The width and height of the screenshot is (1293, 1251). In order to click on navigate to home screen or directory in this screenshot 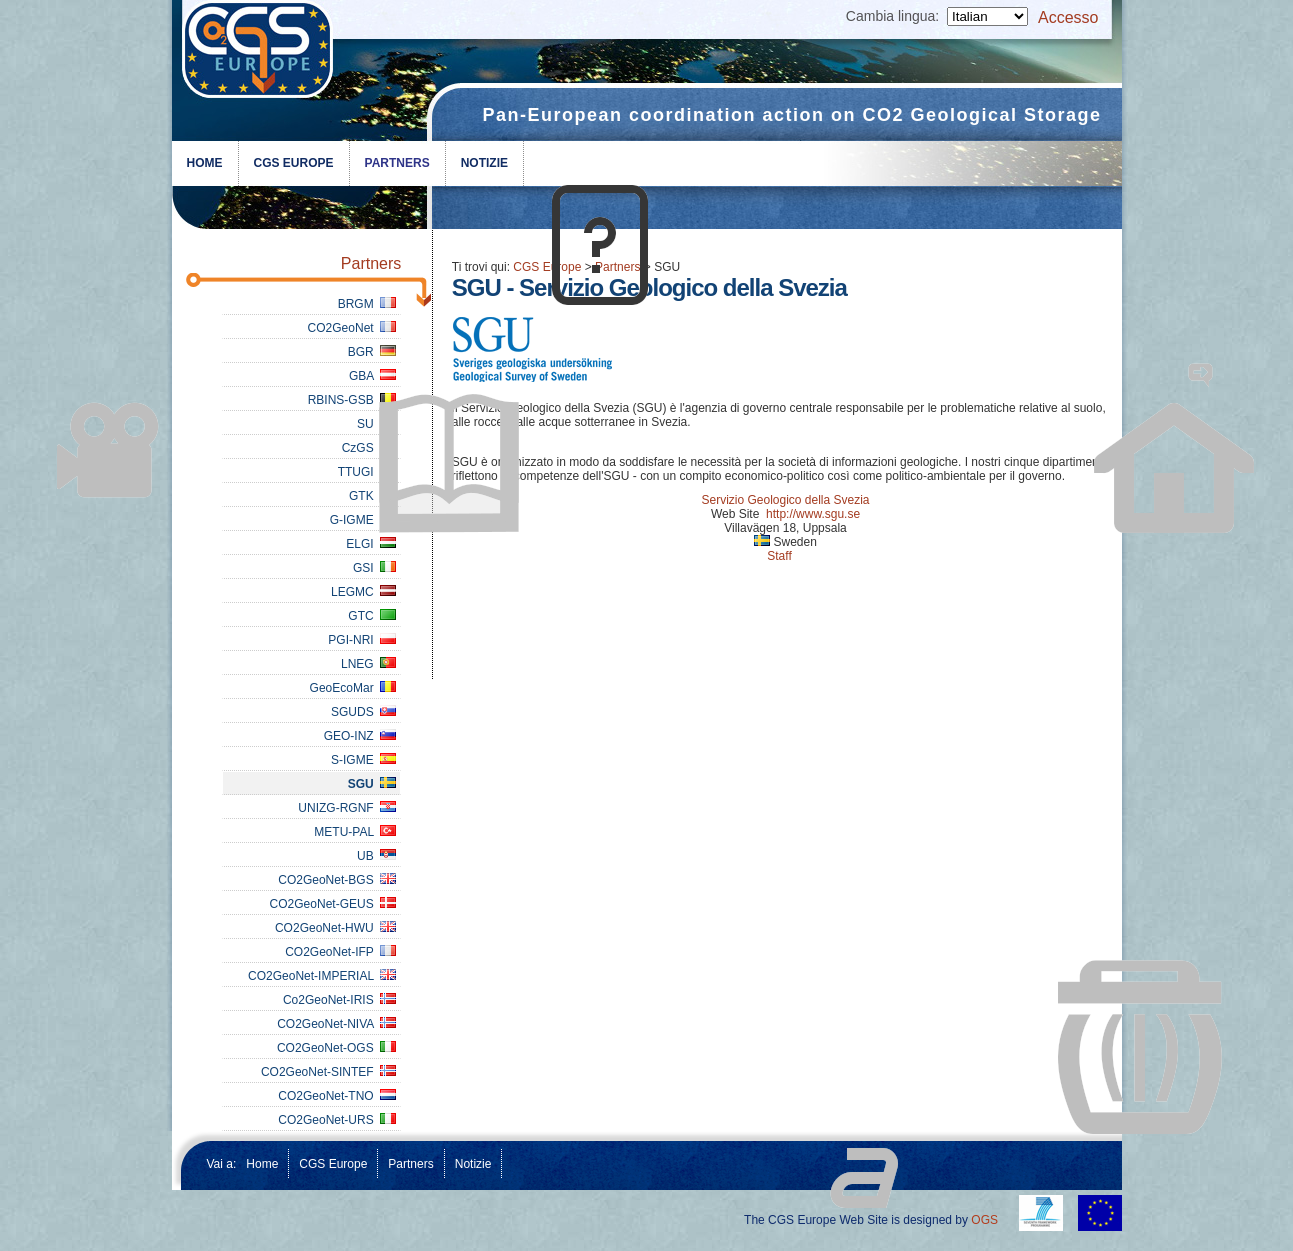, I will do `click(1174, 473)`.